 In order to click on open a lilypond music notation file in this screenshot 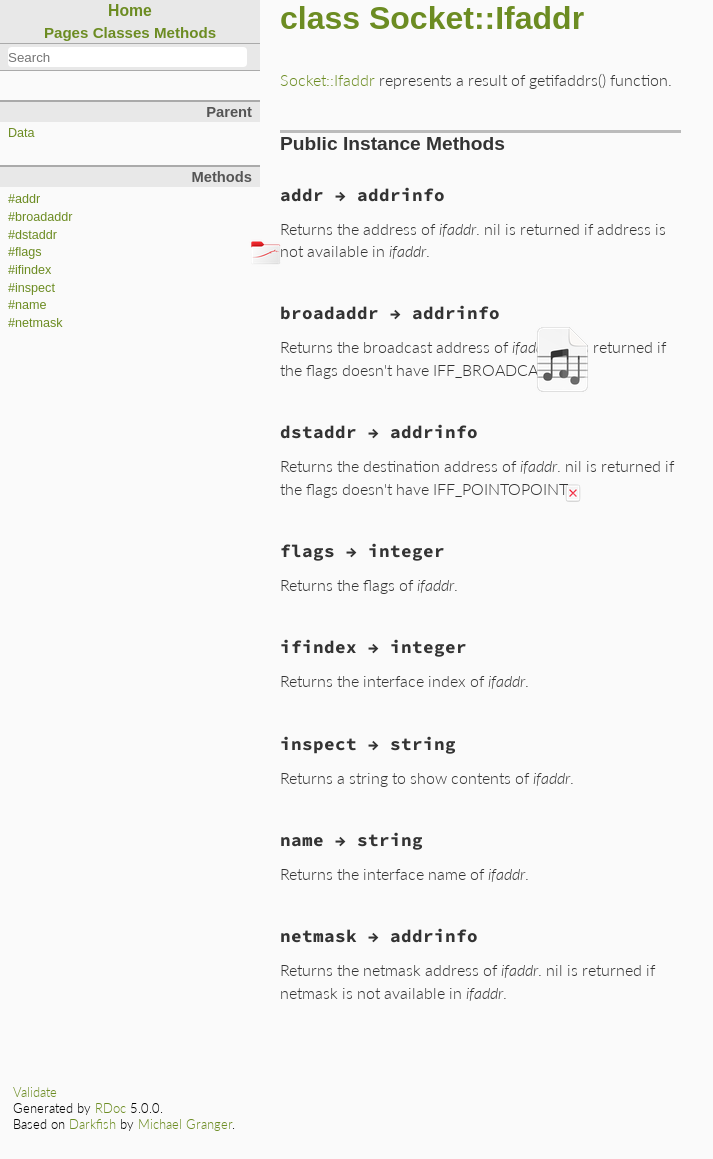, I will do `click(562, 359)`.